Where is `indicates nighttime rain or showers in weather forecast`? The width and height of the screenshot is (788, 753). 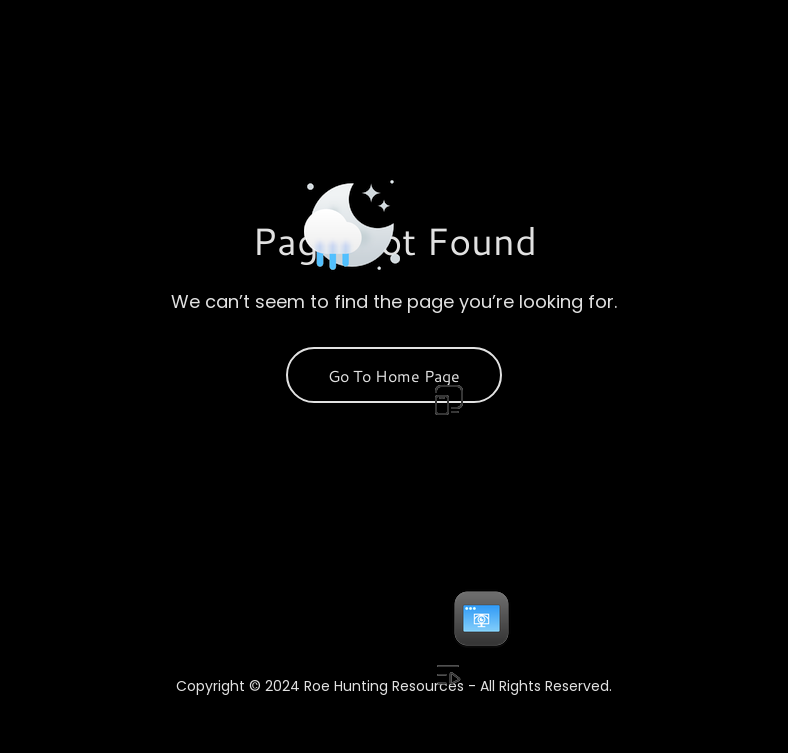 indicates nighttime rain or showers in weather forecast is located at coordinates (352, 225).